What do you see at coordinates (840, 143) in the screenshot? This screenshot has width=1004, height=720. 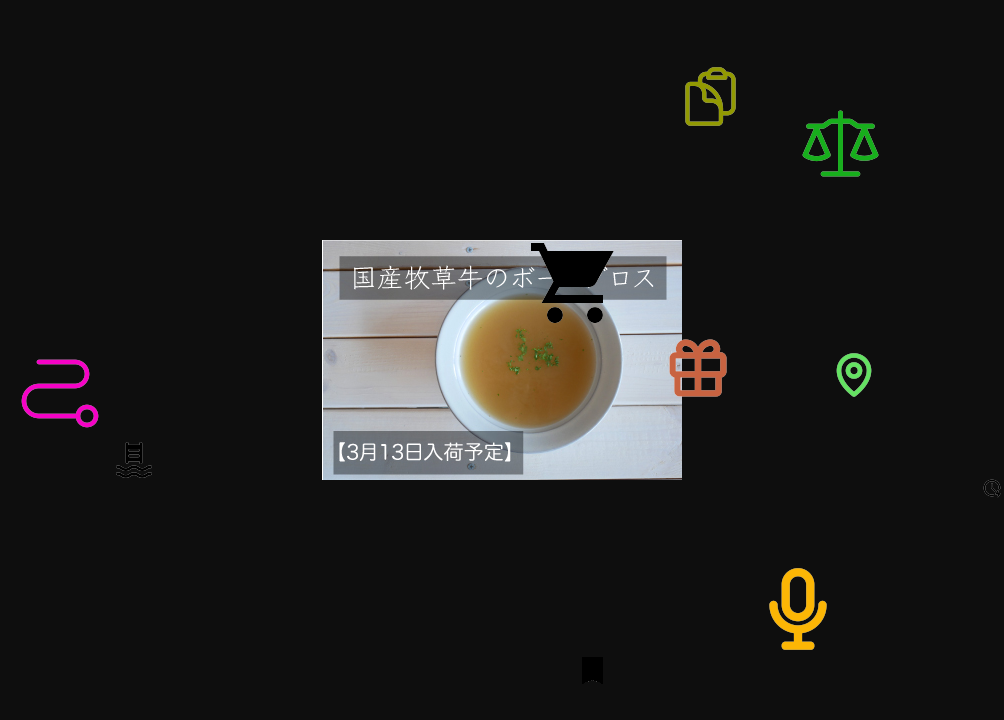 I see `view license or legal information` at bounding box center [840, 143].